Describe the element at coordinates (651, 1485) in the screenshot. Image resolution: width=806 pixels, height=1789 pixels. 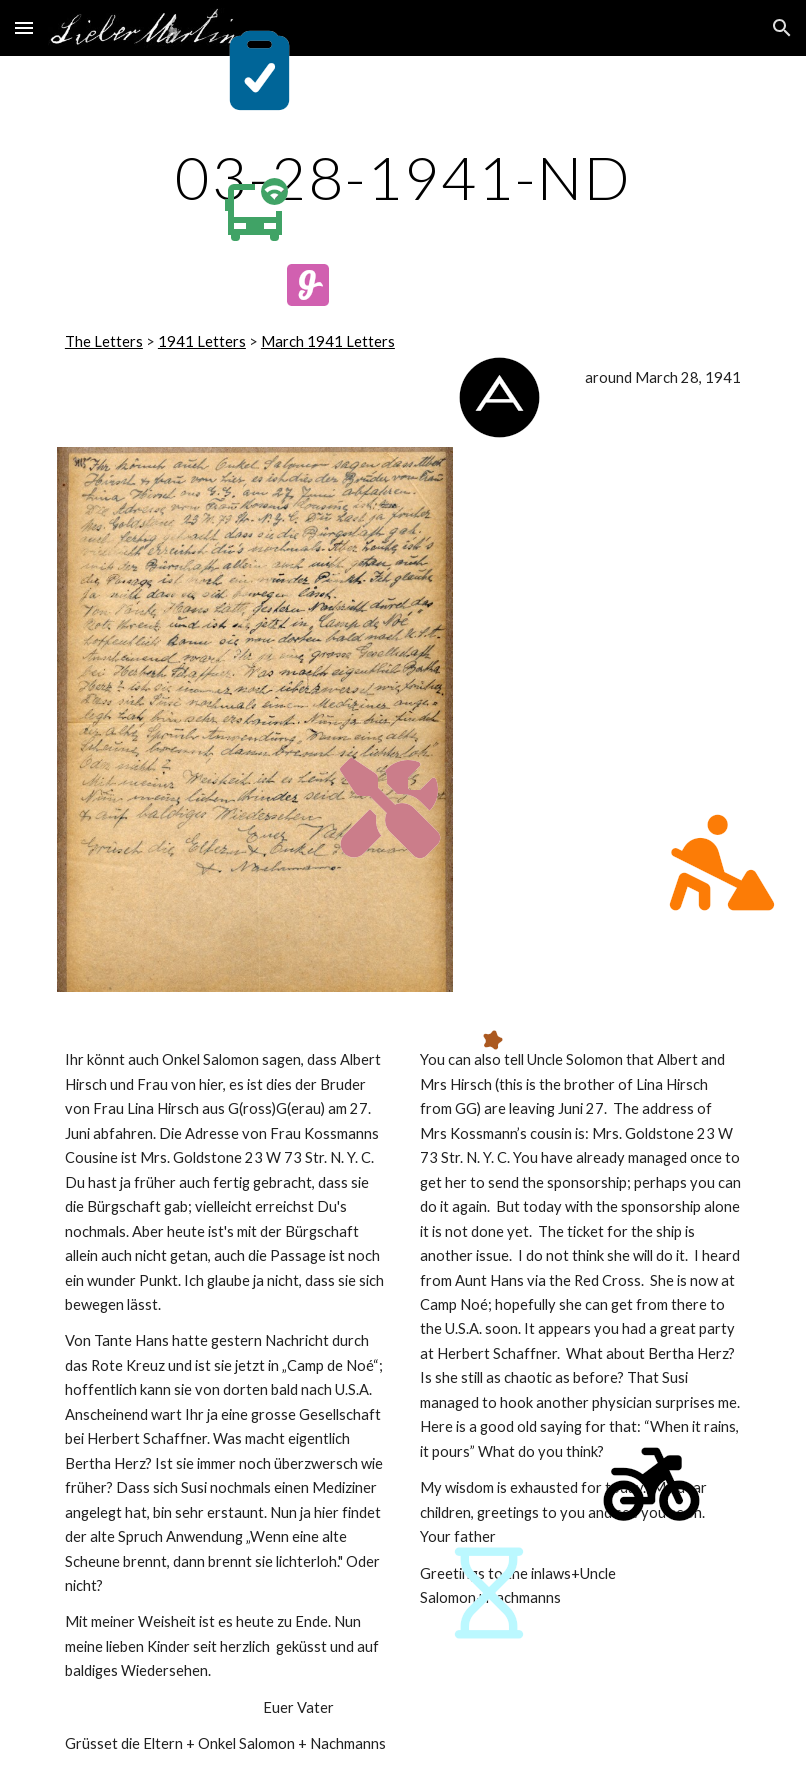
I see `select motorcycle as vehicle type` at that location.